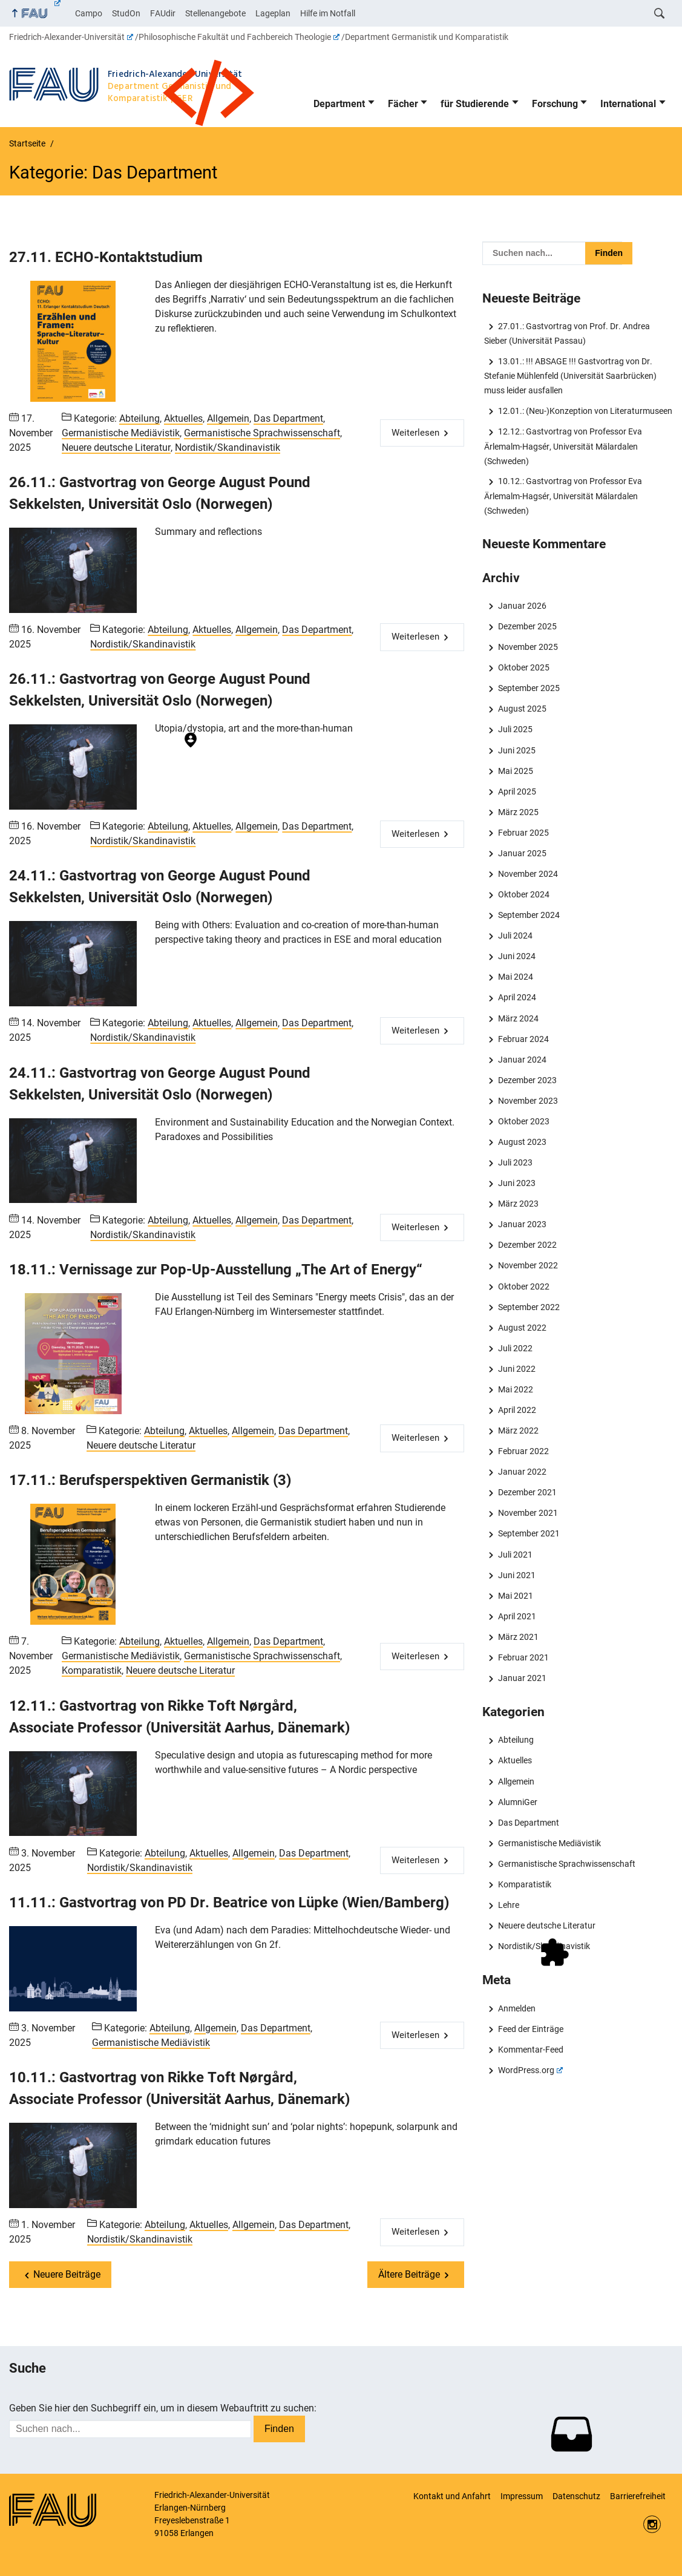  Describe the element at coordinates (191, 740) in the screenshot. I see `view a contact's location on the map` at that location.